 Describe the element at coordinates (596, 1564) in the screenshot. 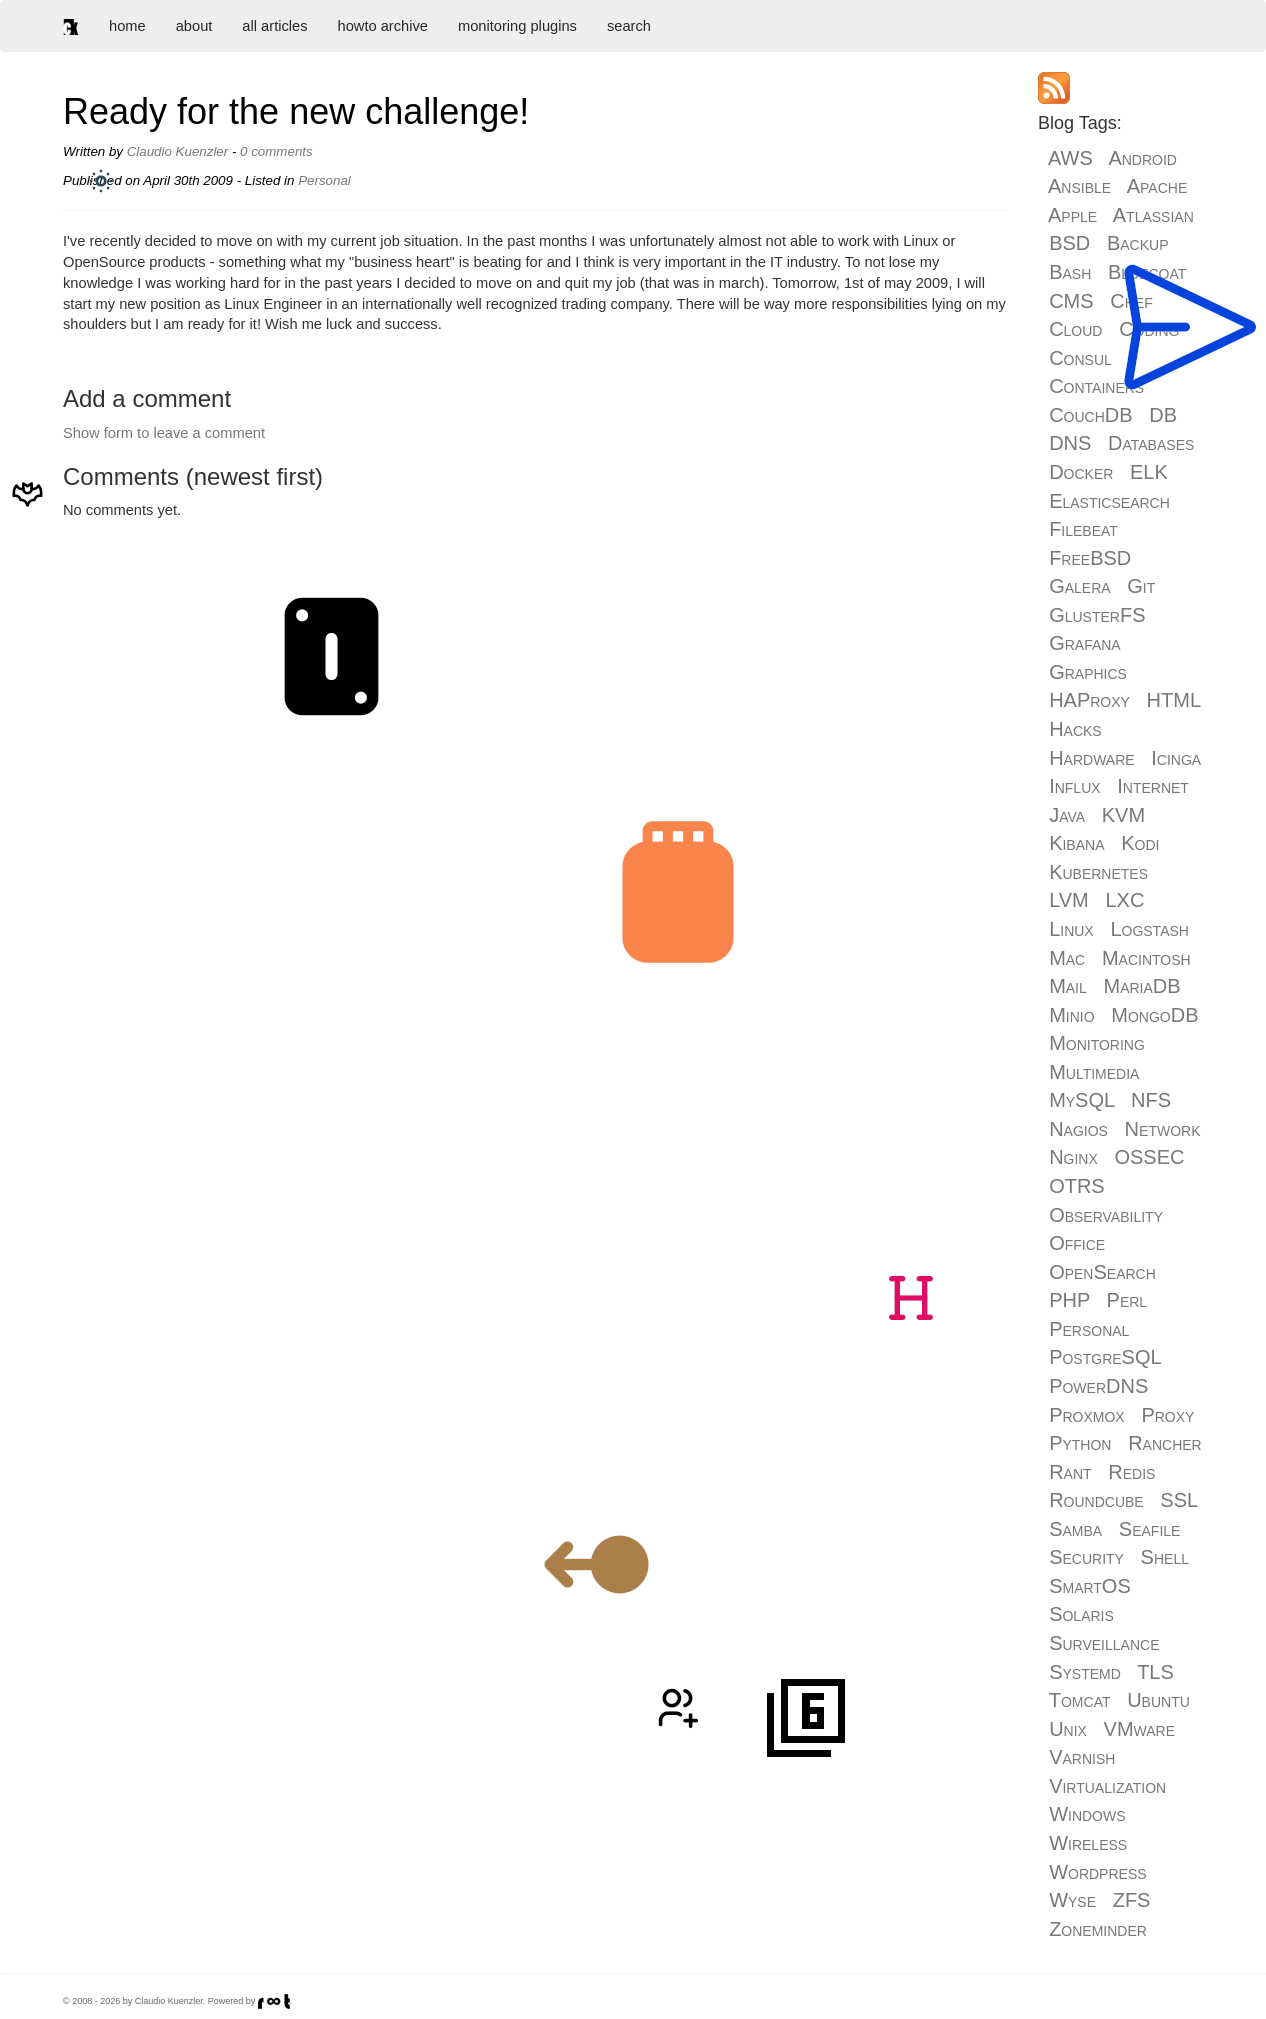

I see `swipe left to dismiss or navigate` at that location.